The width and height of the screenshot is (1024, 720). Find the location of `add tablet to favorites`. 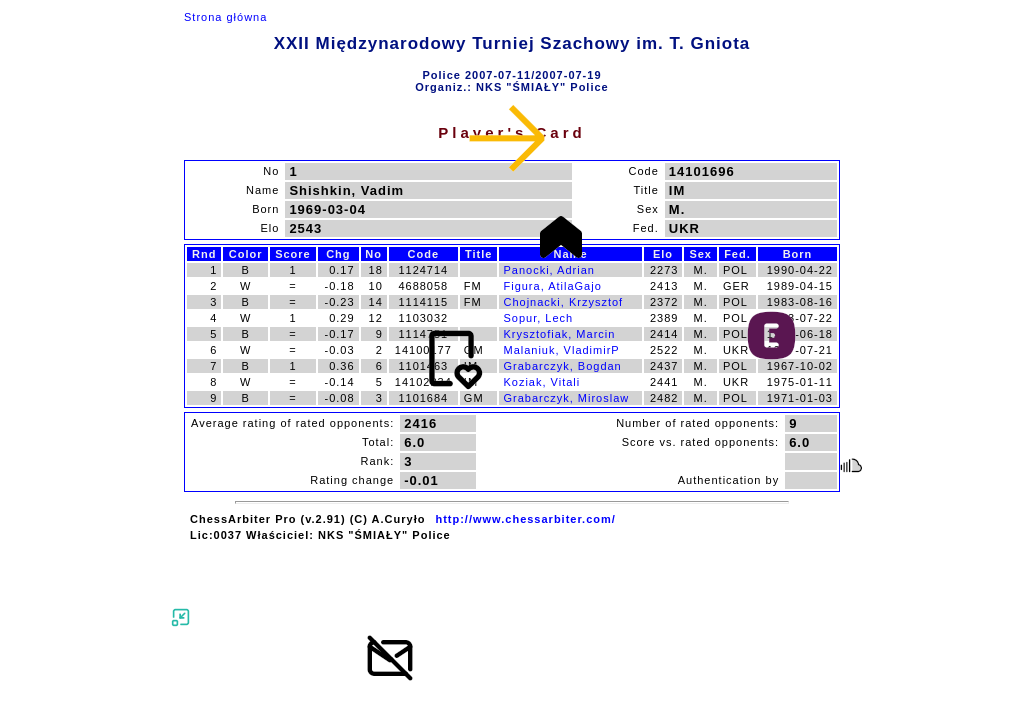

add tablet to favorites is located at coordinates (451, 358).